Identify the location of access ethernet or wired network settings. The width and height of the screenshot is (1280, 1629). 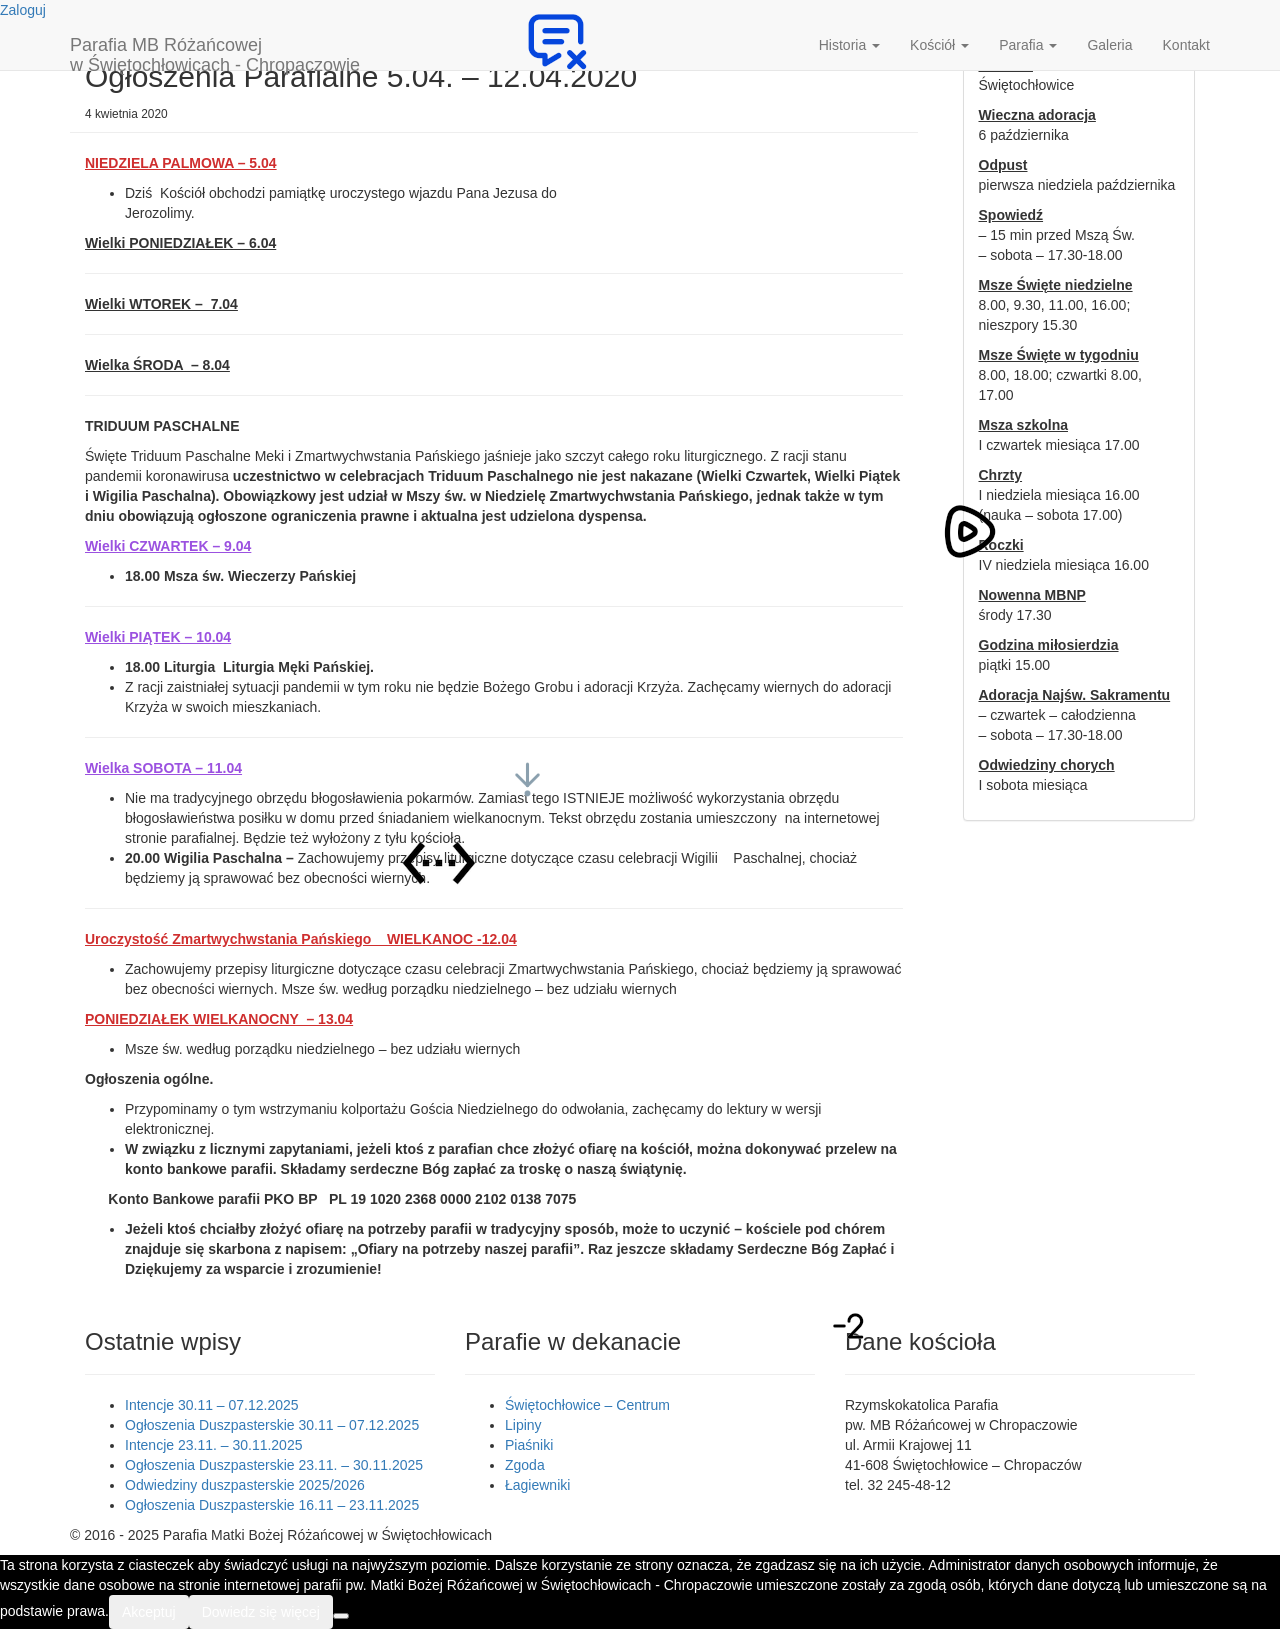
(439, 863).